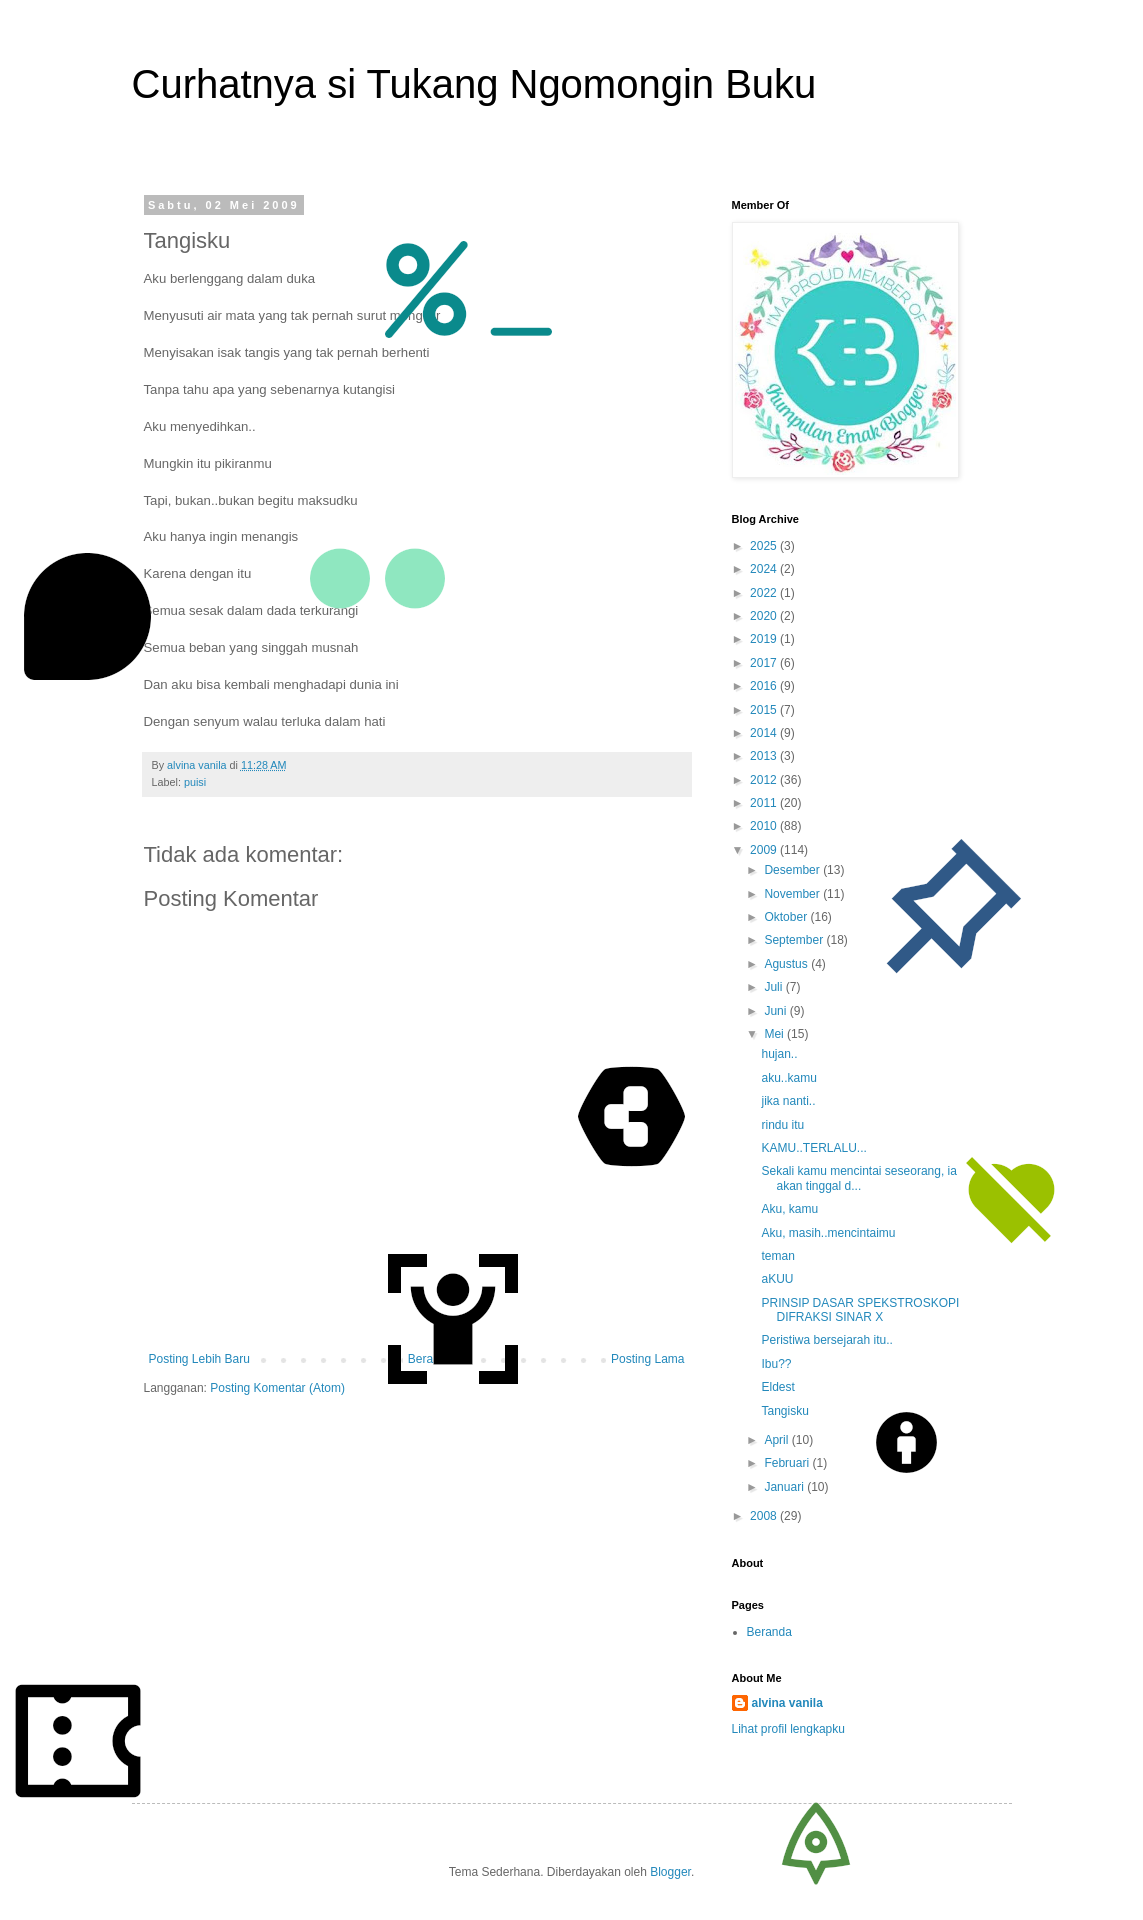 The image size is (1143, 1920). Describe the element at coordinates (453, 1319) in the screenshot. I see `scan or verify body biometrics` at that location.